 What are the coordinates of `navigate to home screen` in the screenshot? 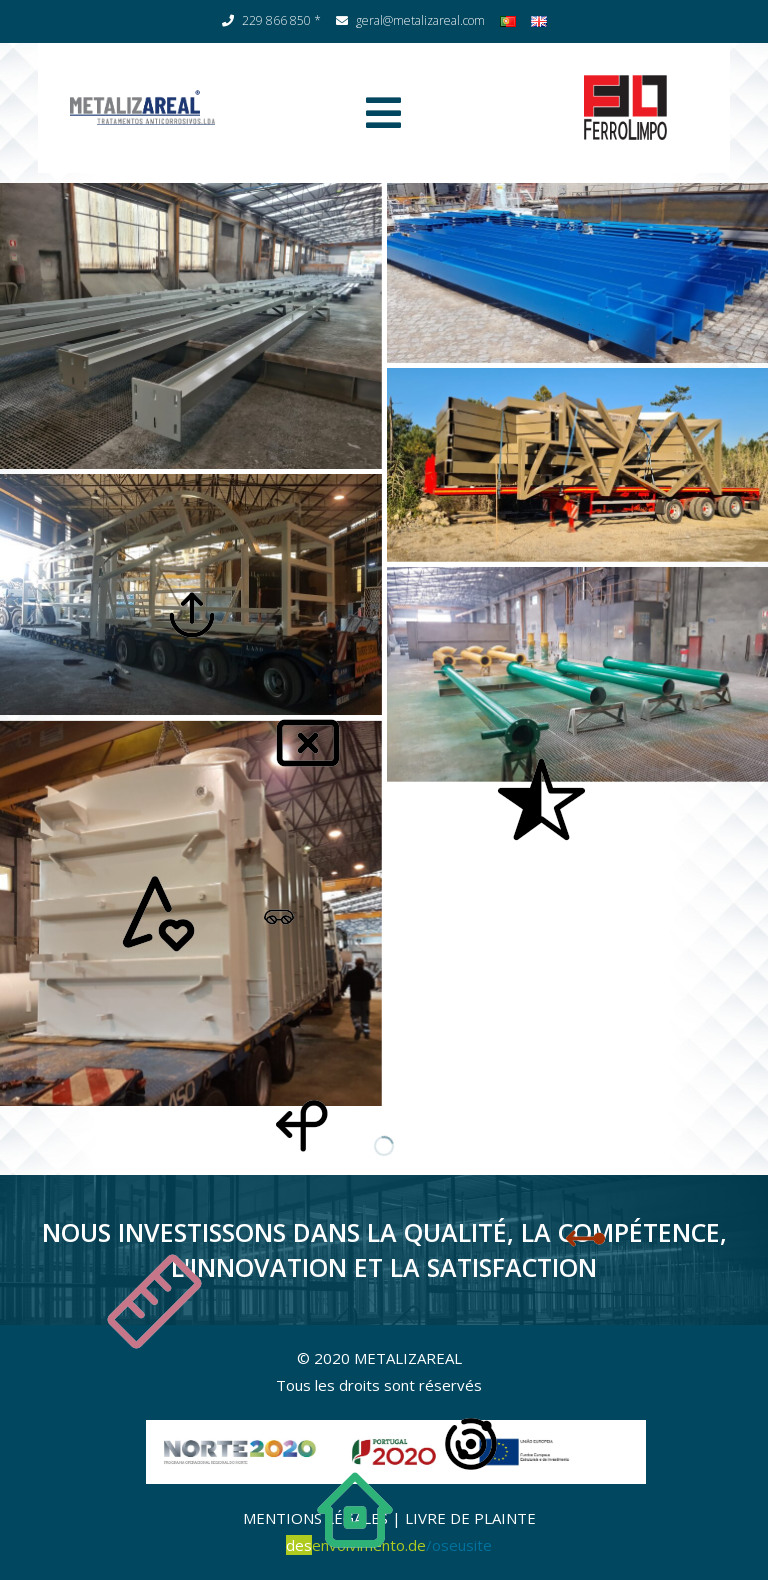 It's located at (355, 1510).